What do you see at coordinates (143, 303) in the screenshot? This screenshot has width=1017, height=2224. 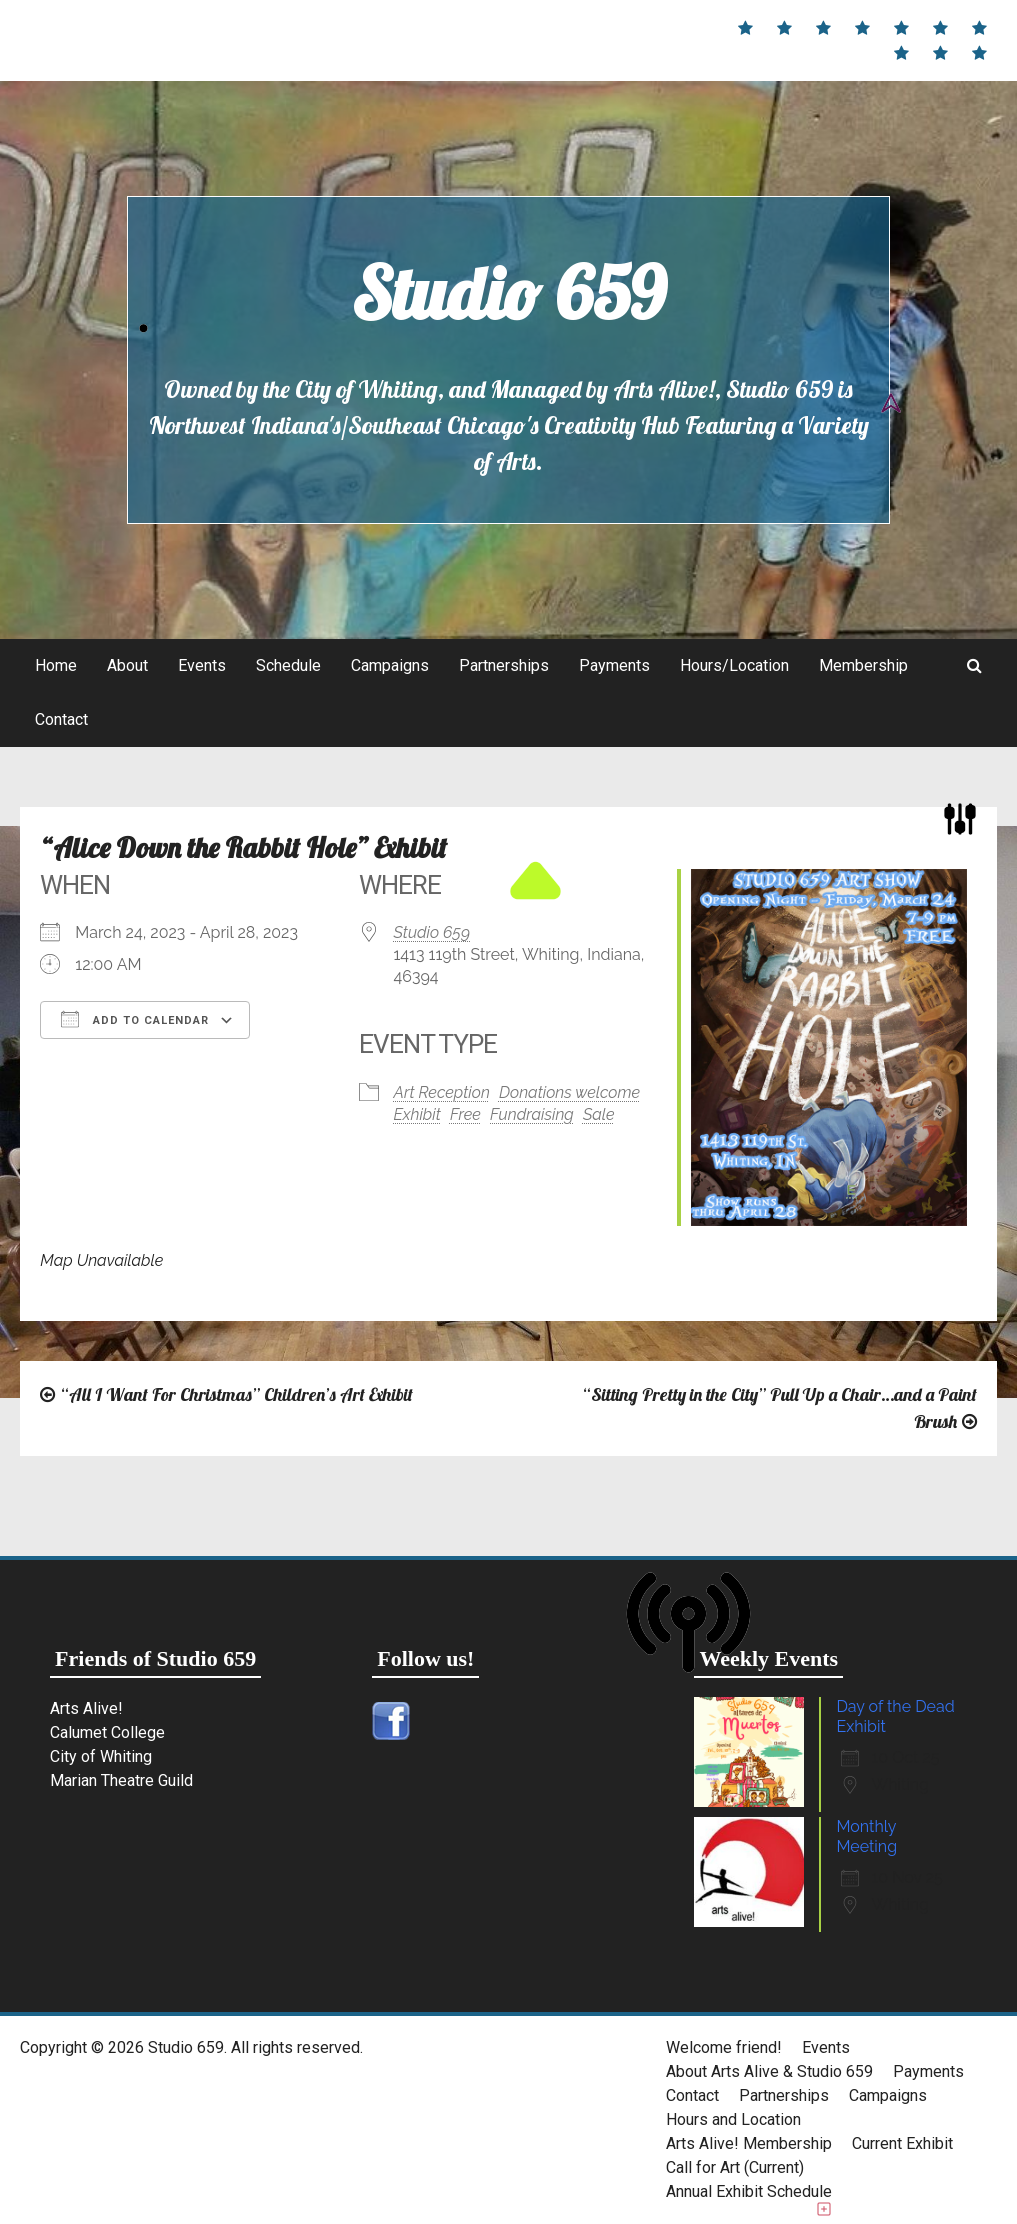 I see `no wifi signal available` at bounding box center [143, 303].